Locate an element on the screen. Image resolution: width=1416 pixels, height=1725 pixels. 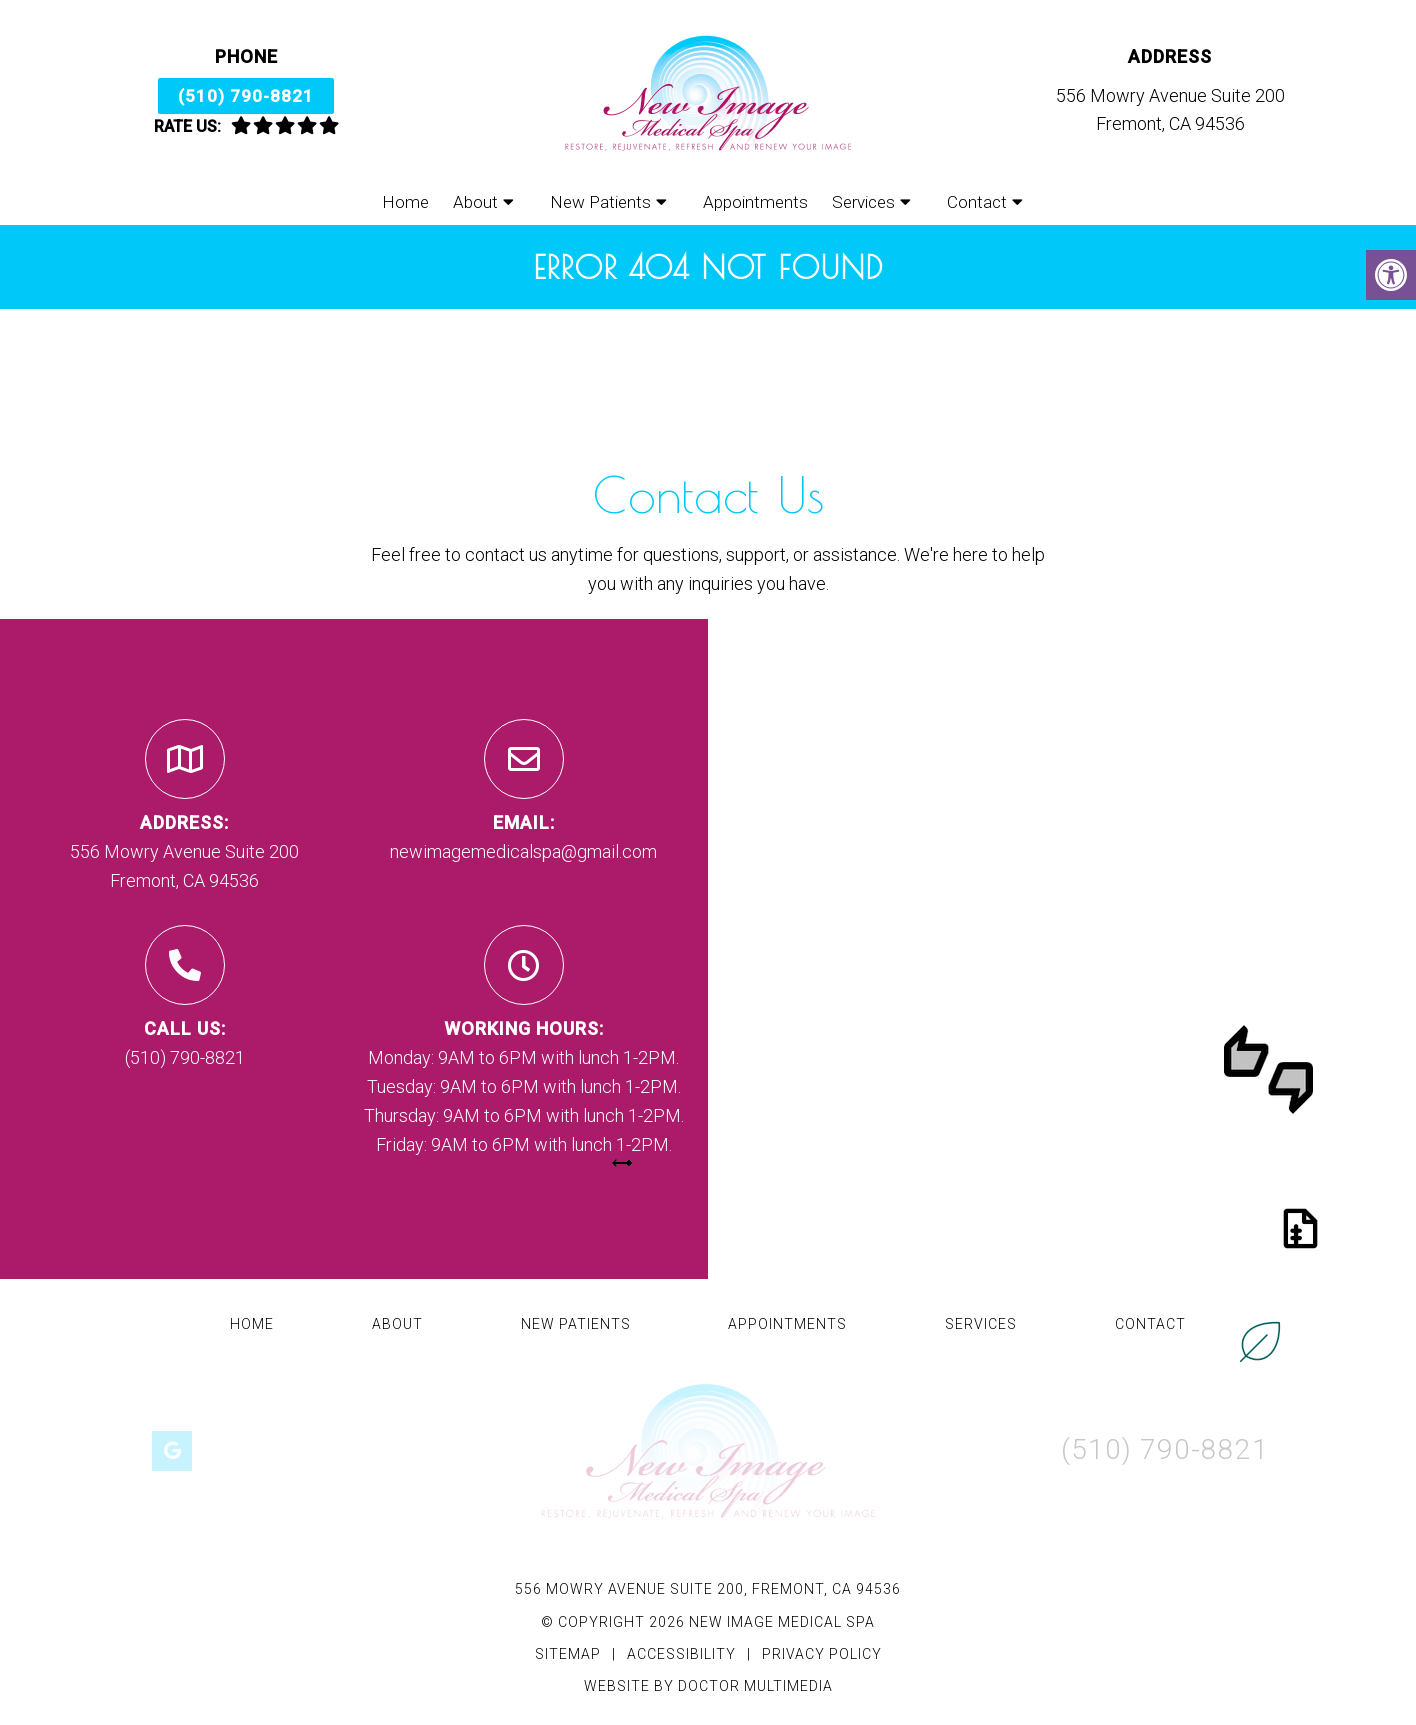
access compressed or archived files is located at coordinates (1300, 1228).